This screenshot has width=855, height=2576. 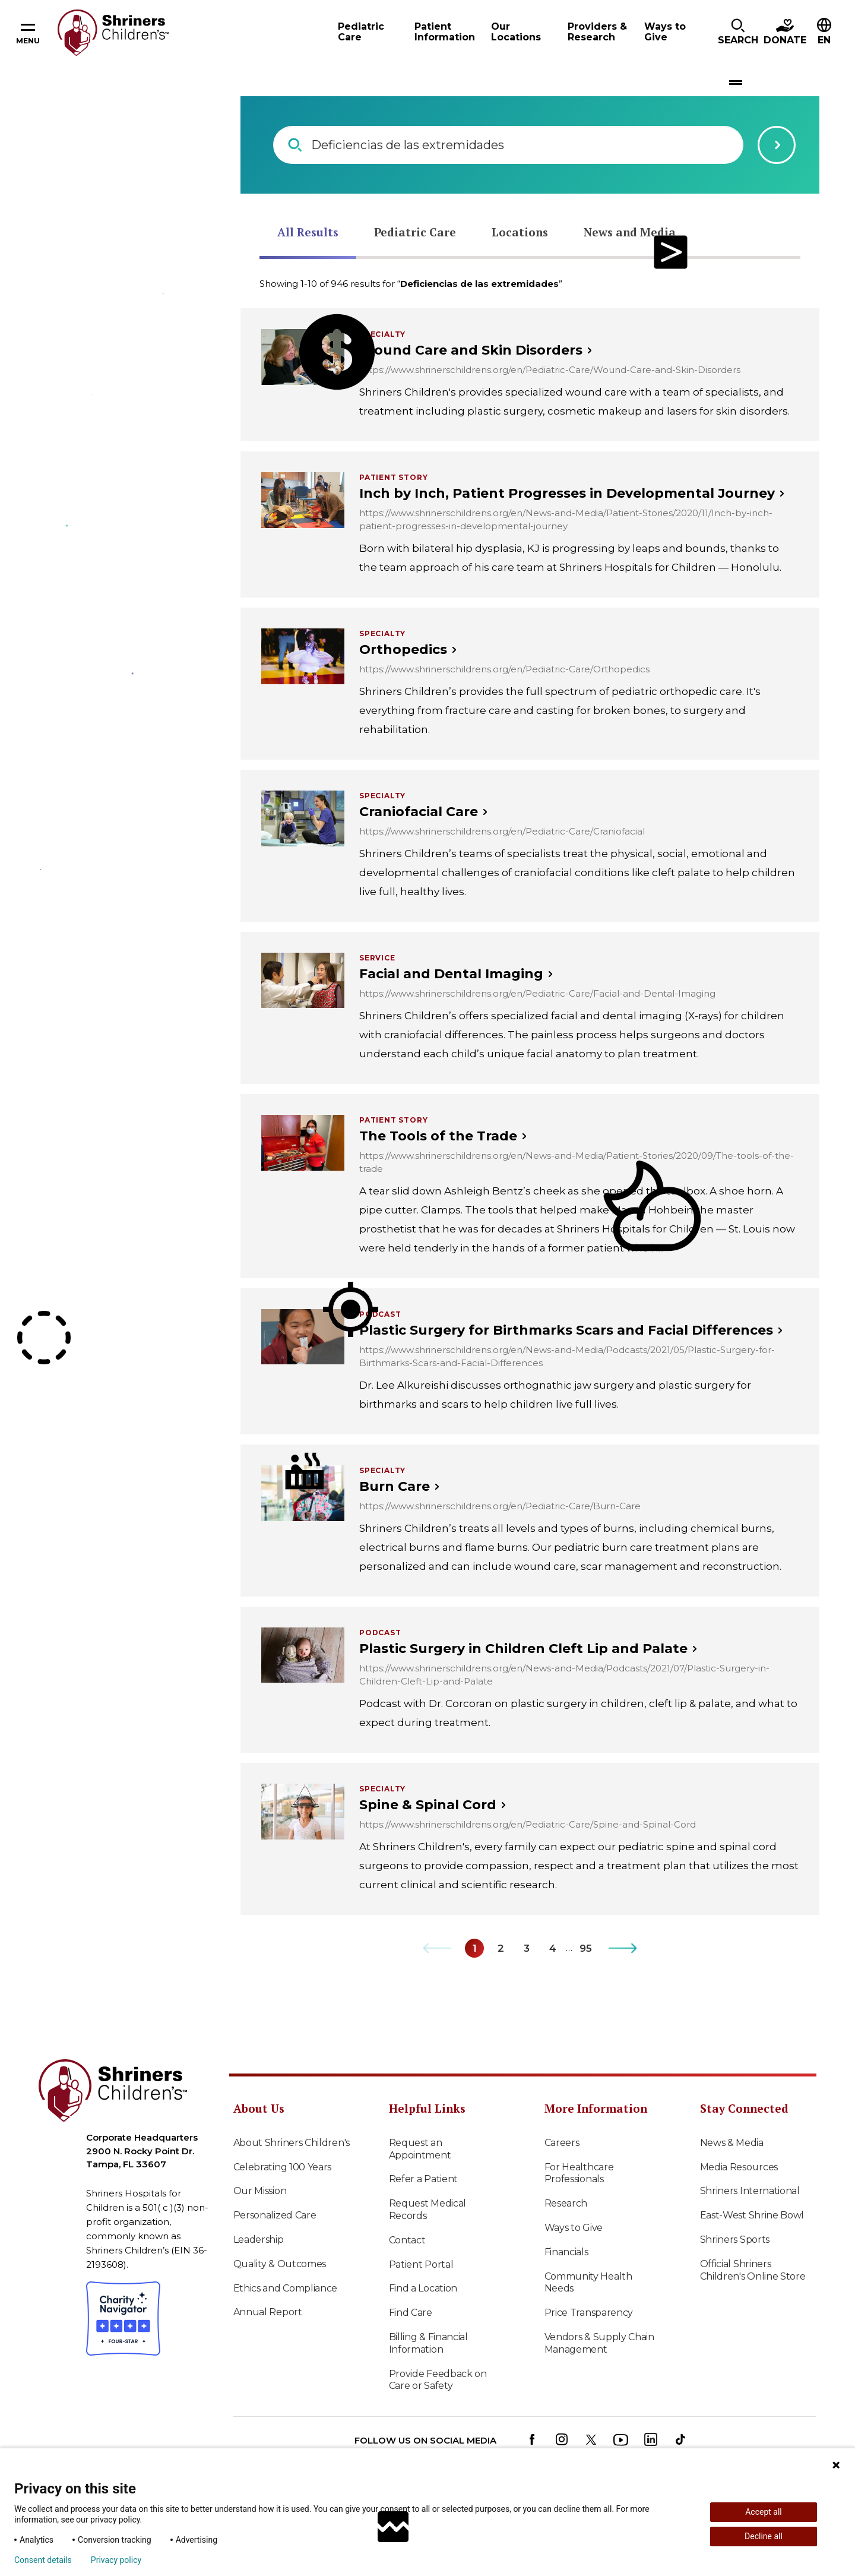 What do you see at coordinates (670, 252) in the screenshot?
I see `navigate to next item or page` at bounding box center [670, 252].